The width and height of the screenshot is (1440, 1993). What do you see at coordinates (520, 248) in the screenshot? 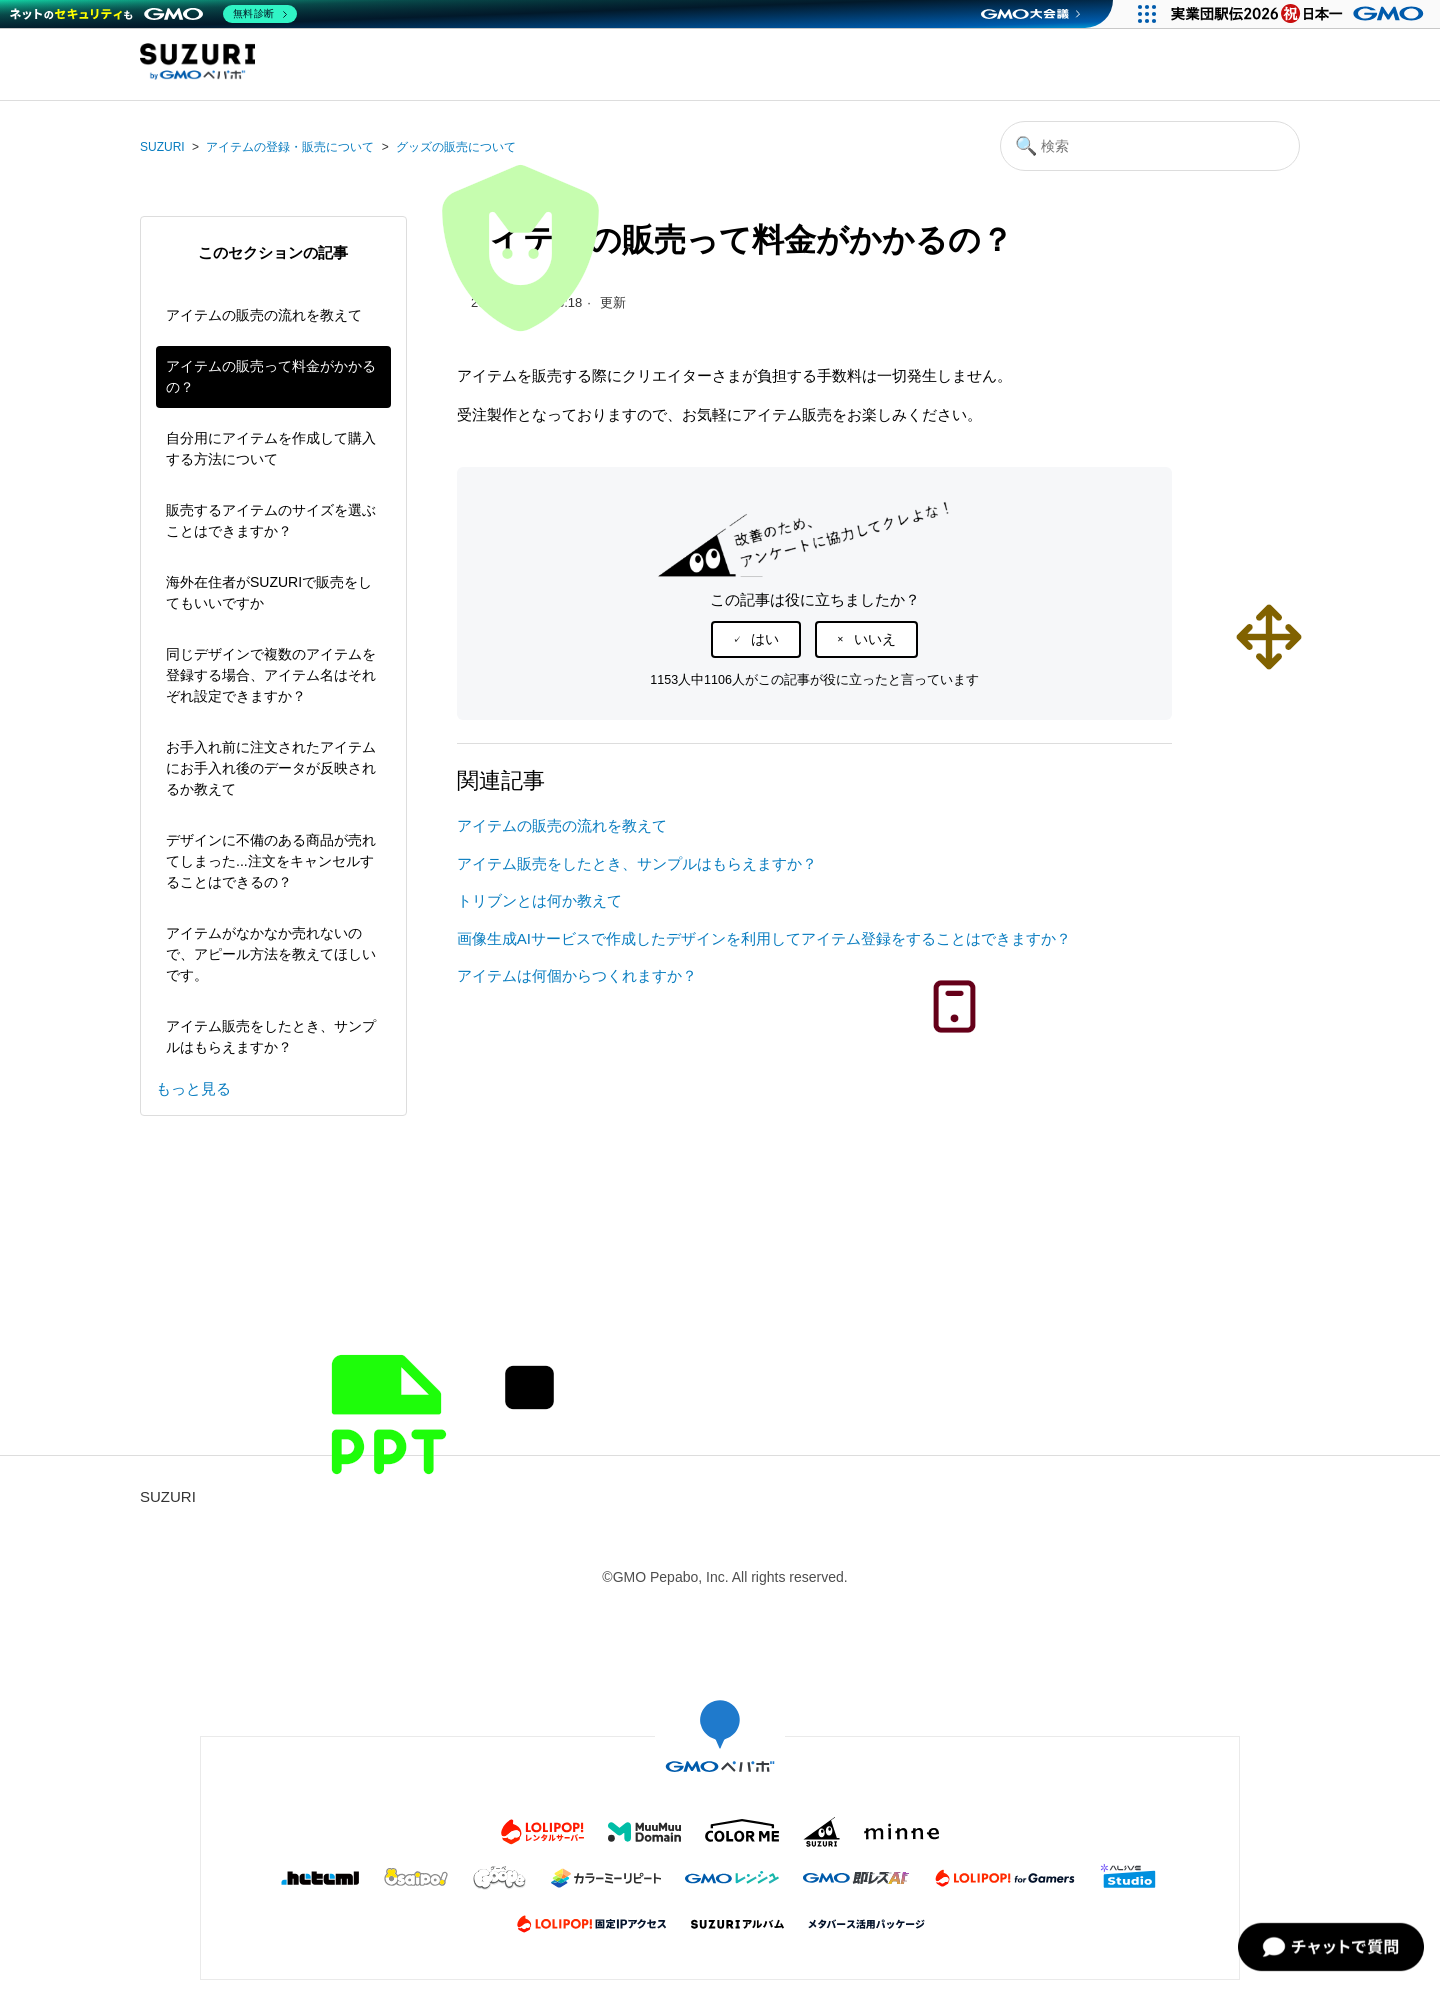
I see `pet protection or insurance services` at bounding box center [520, 248].